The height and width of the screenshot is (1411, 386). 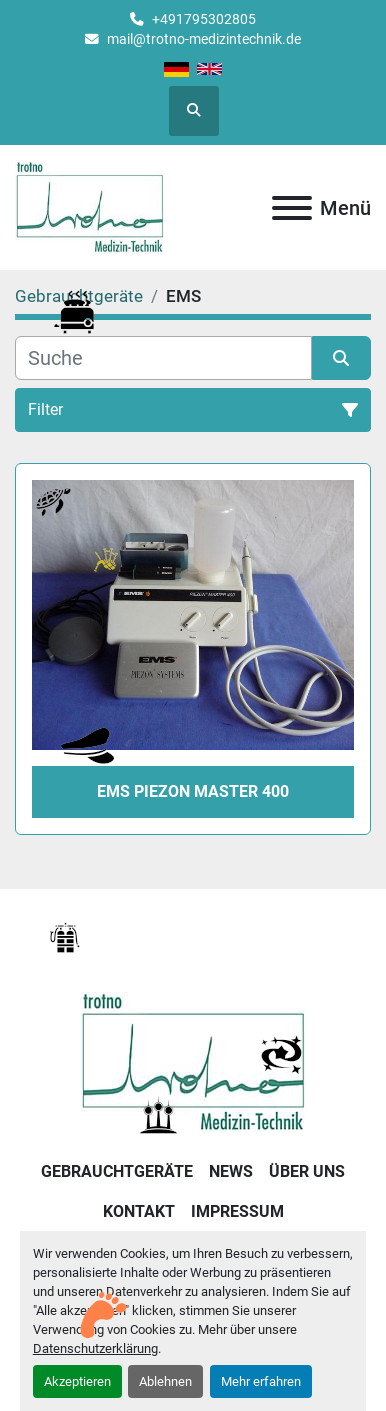 I want to click on browse traditional or folk music instruments, so click(x=106, y=560).